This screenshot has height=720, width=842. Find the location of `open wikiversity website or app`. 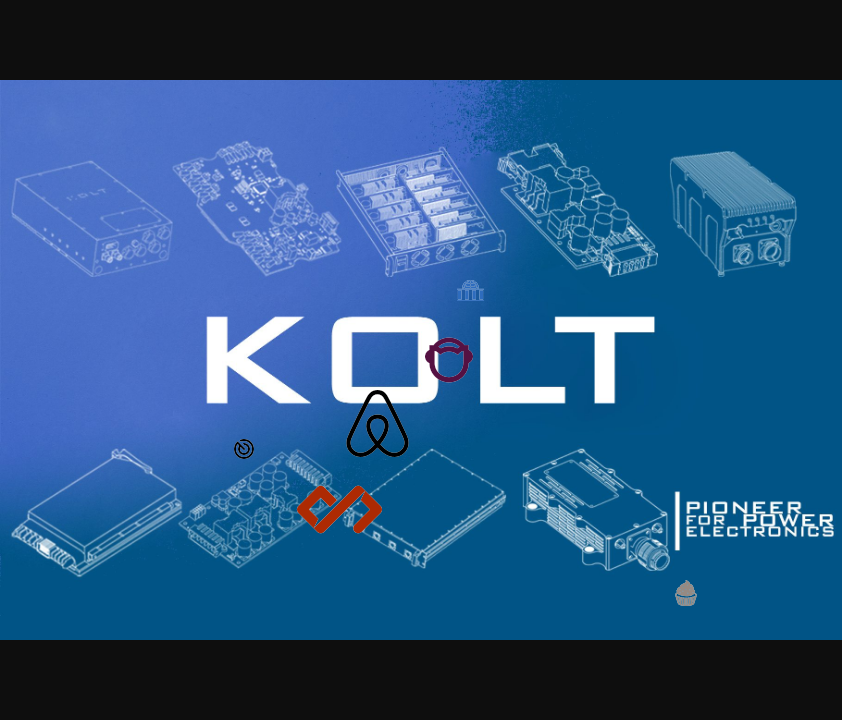

open wikiversity website or app is located at coordinates (470, 290).